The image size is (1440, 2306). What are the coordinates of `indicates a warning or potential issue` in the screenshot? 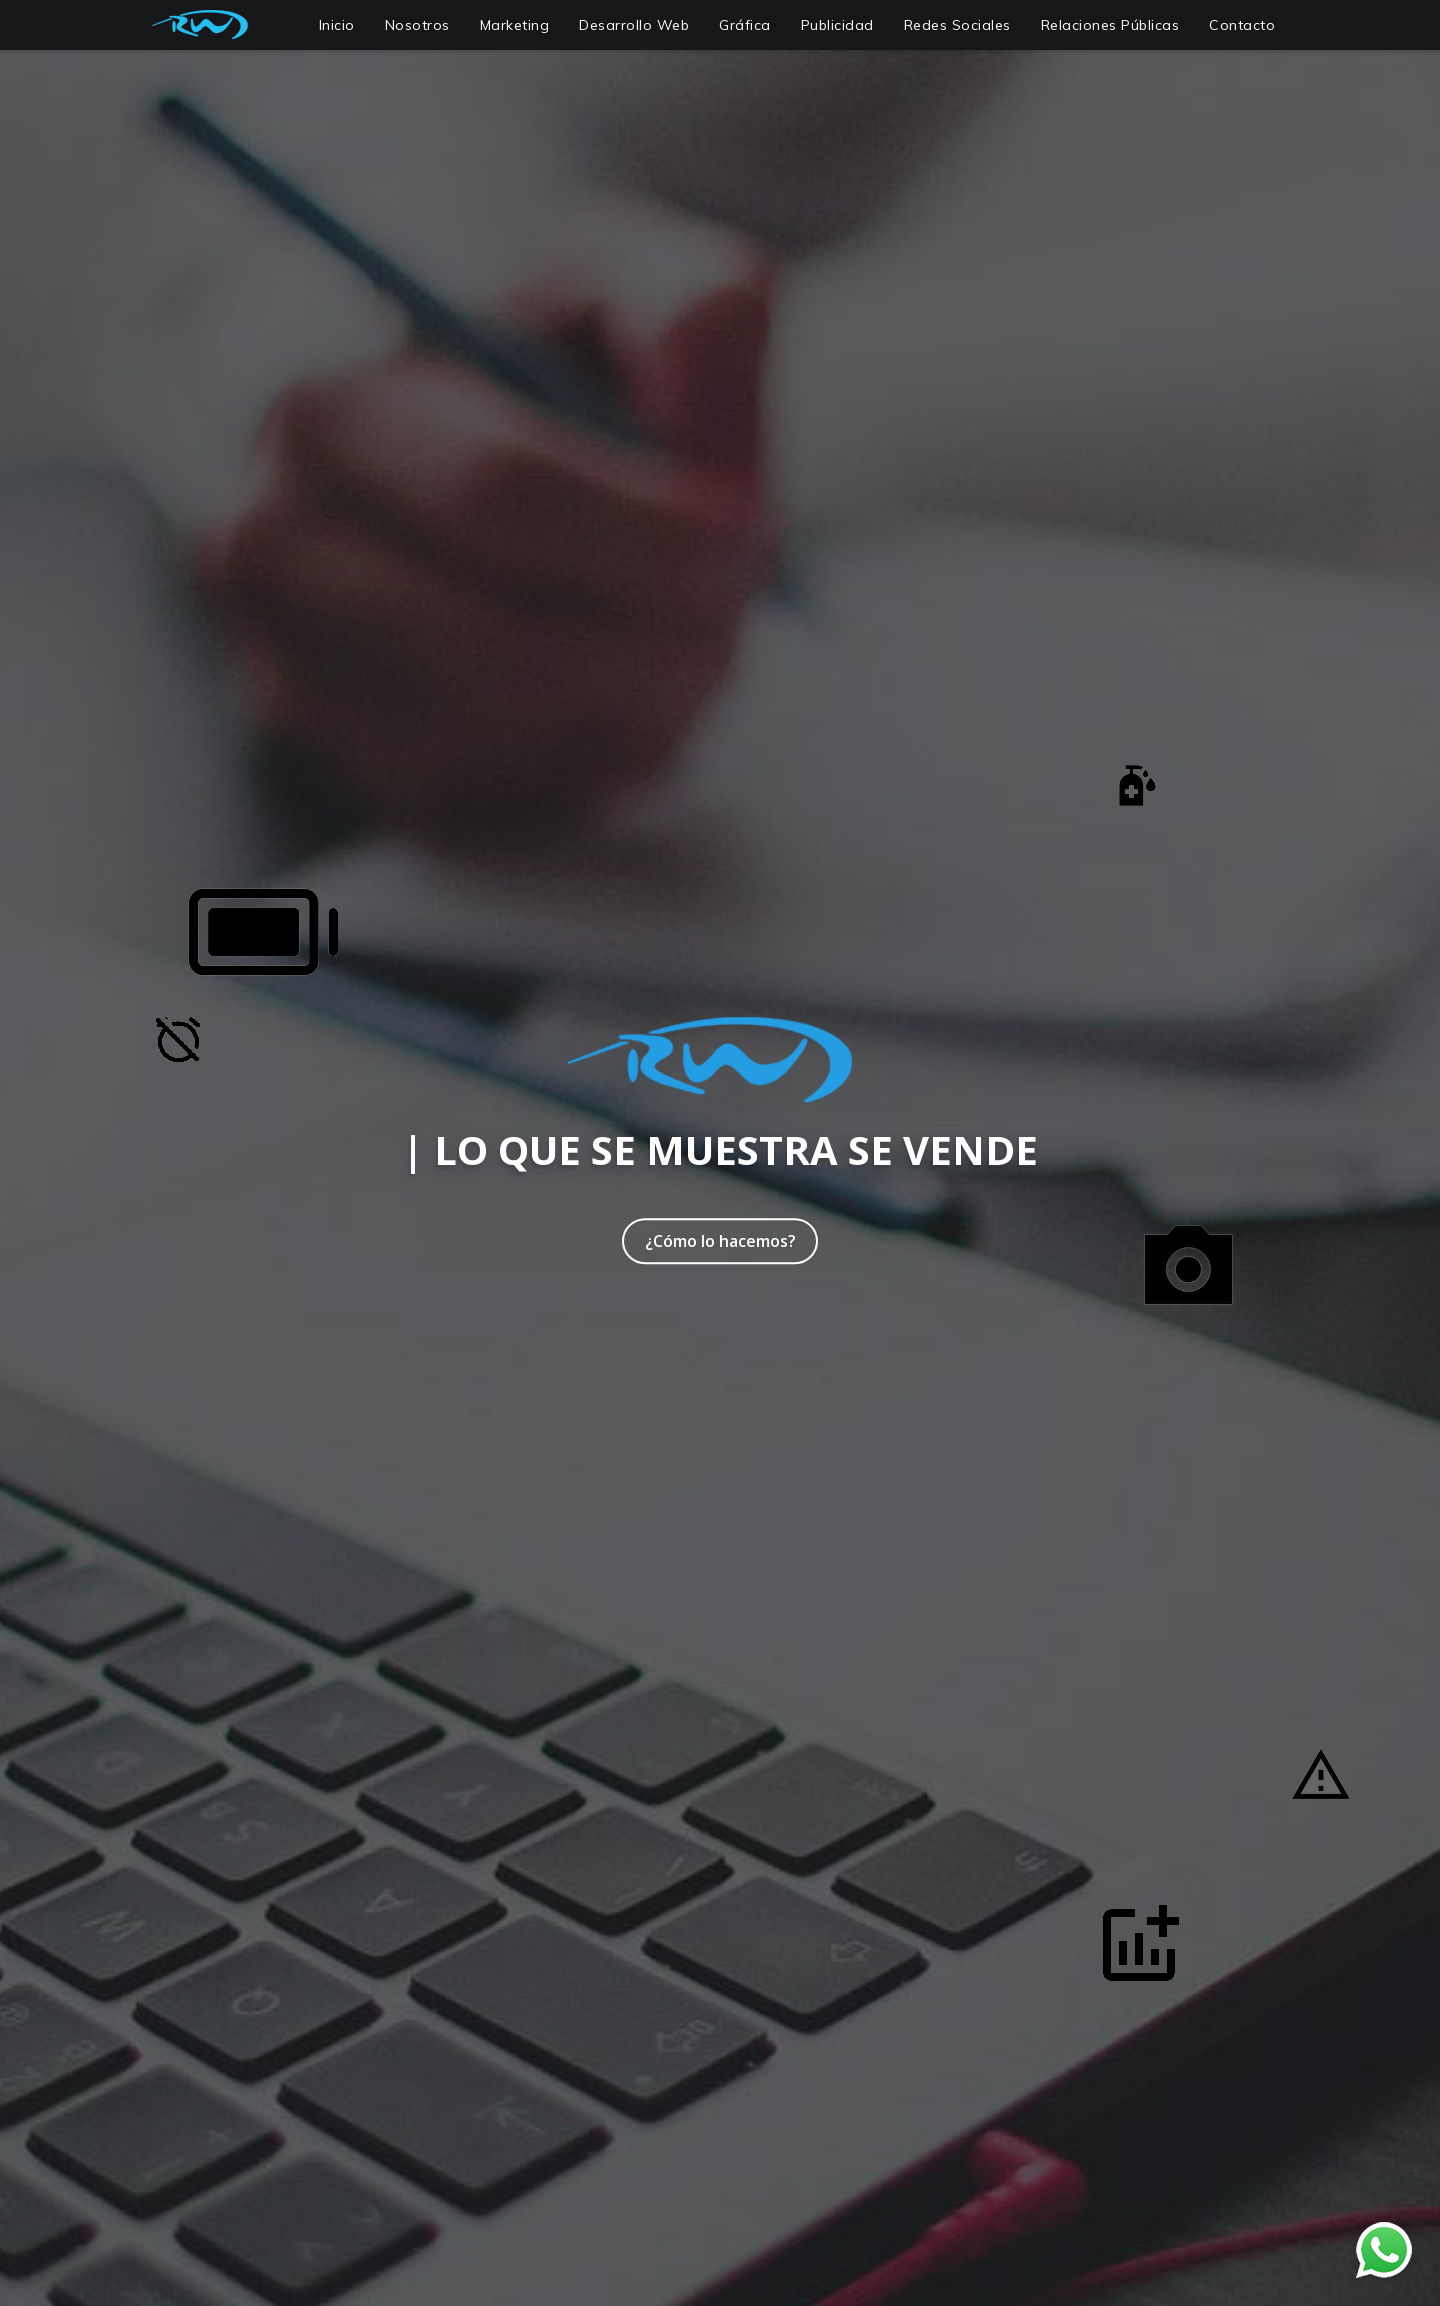 It's located at (1321, 1775).